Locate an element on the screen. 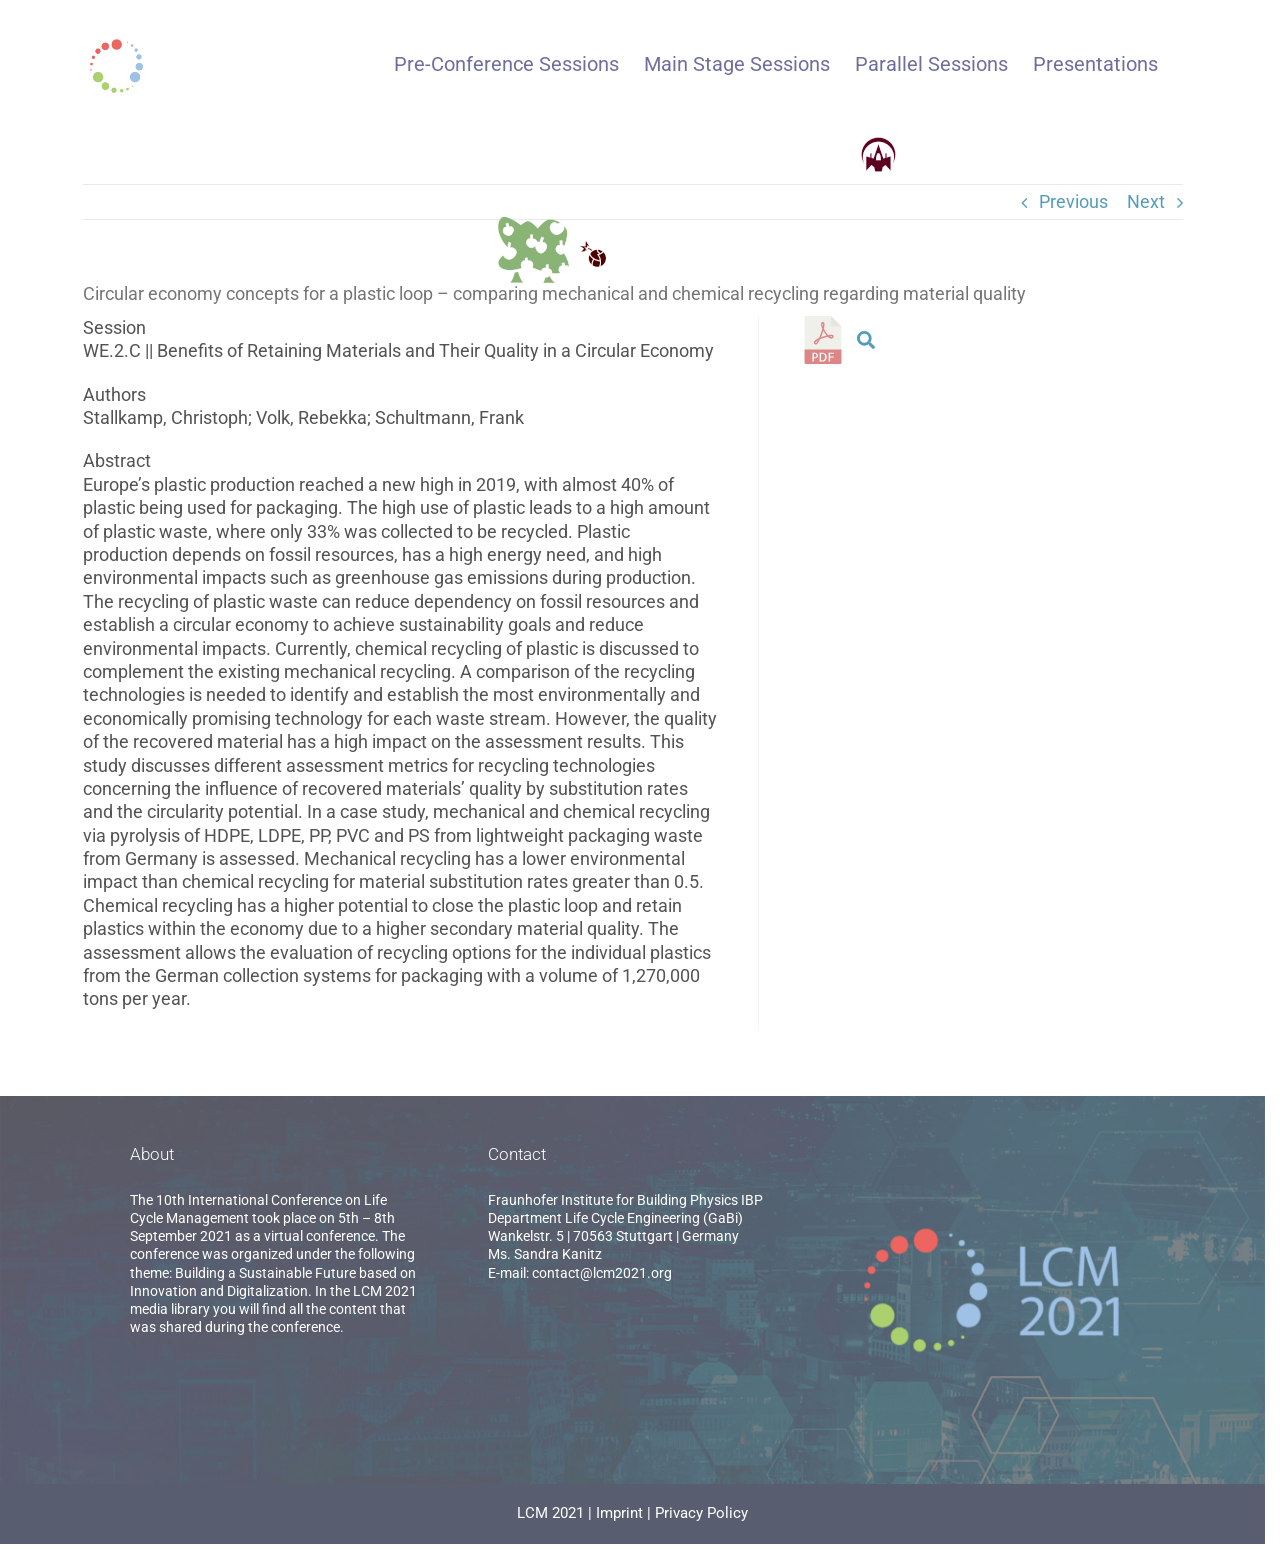 The width and height of the screenshot is (1280, 1549). activate explosive item in game is located at coordinates (593, 254).